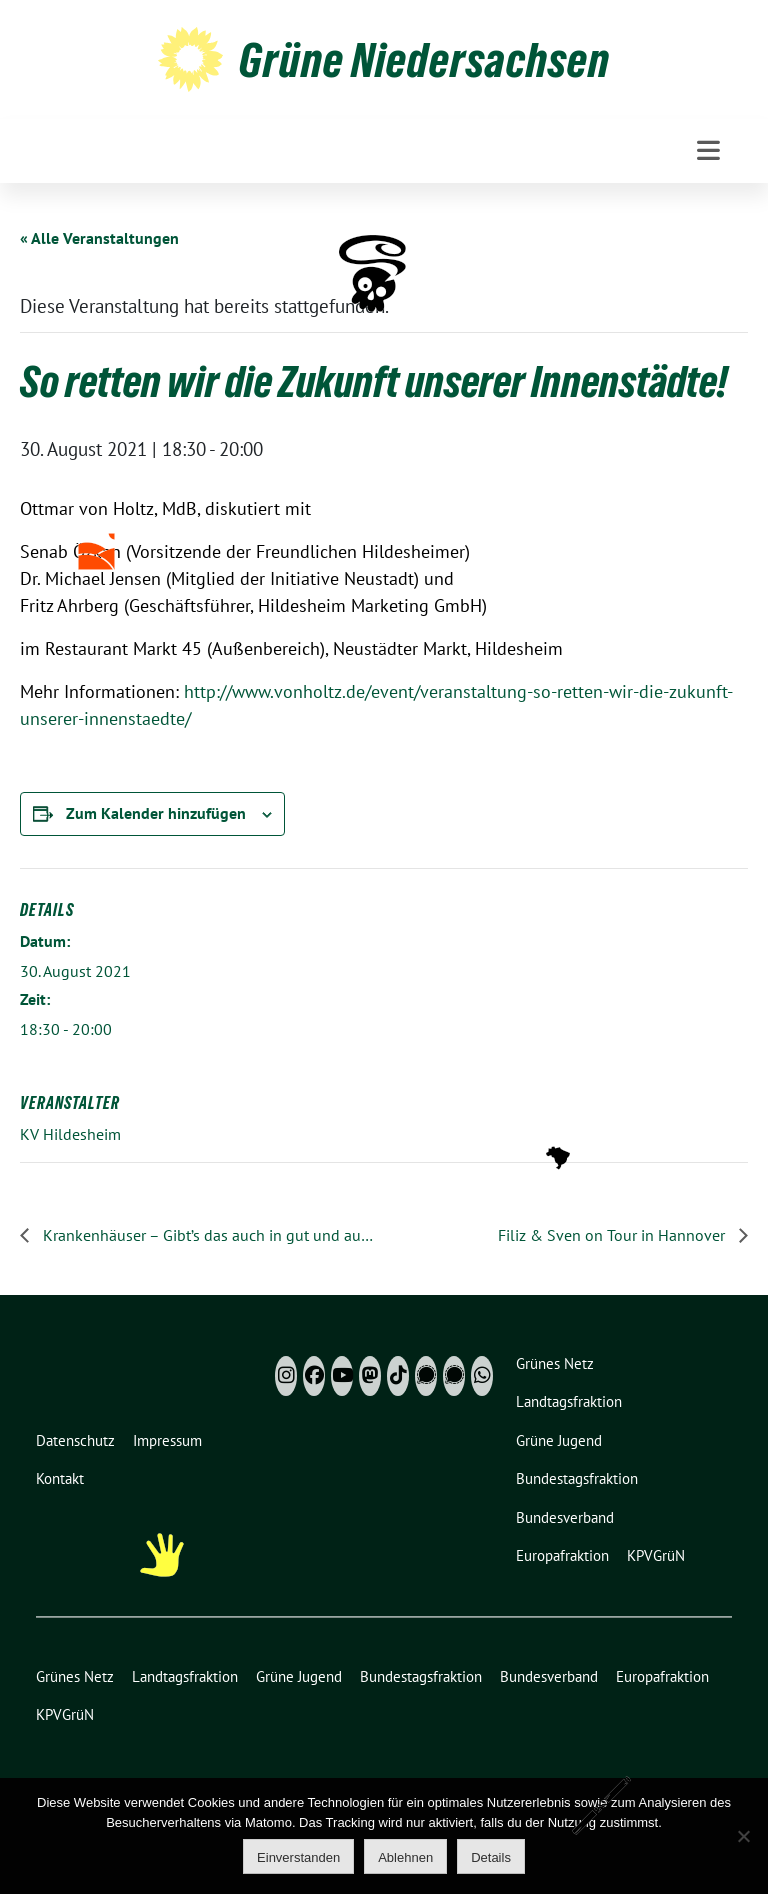 This screenshot has height=1894, width=768. Describe the element at coordinates (374, 273) in the screenshot. I see `indicates a dazed or confused game state` at that location.